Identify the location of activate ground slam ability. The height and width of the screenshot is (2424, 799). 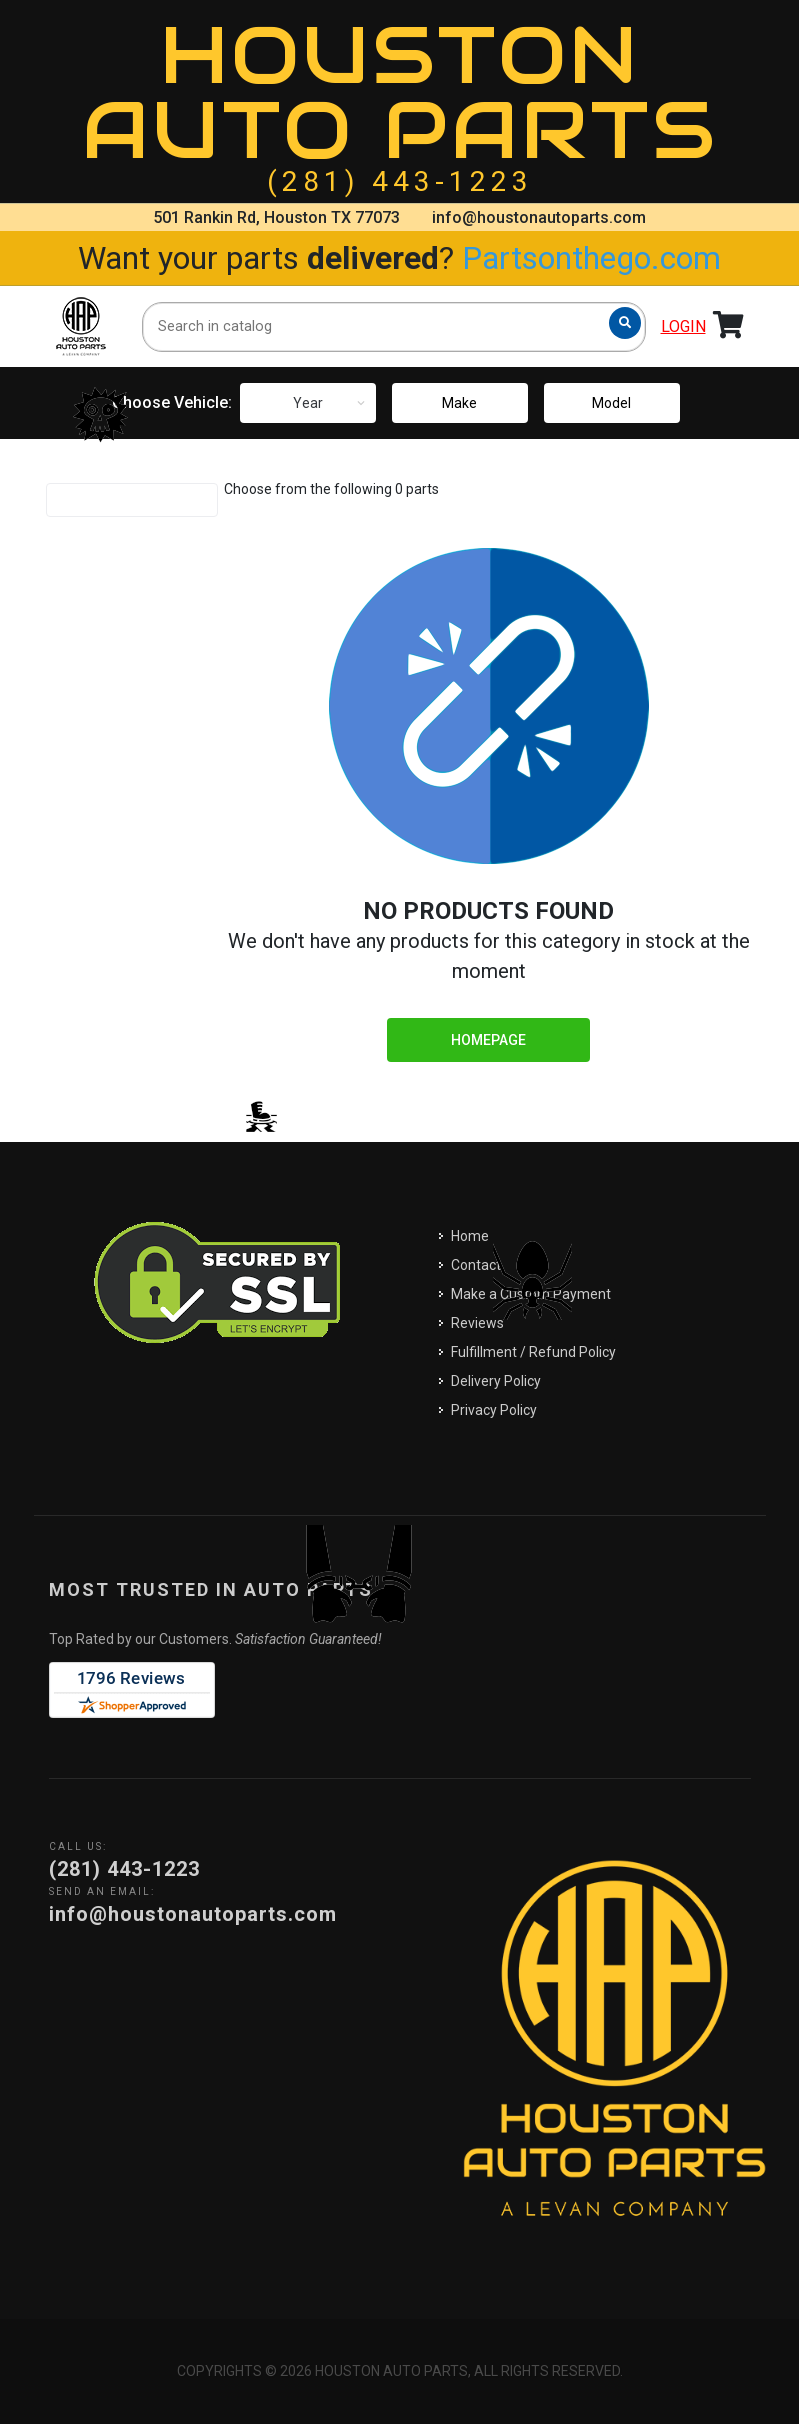
(261, 1116).